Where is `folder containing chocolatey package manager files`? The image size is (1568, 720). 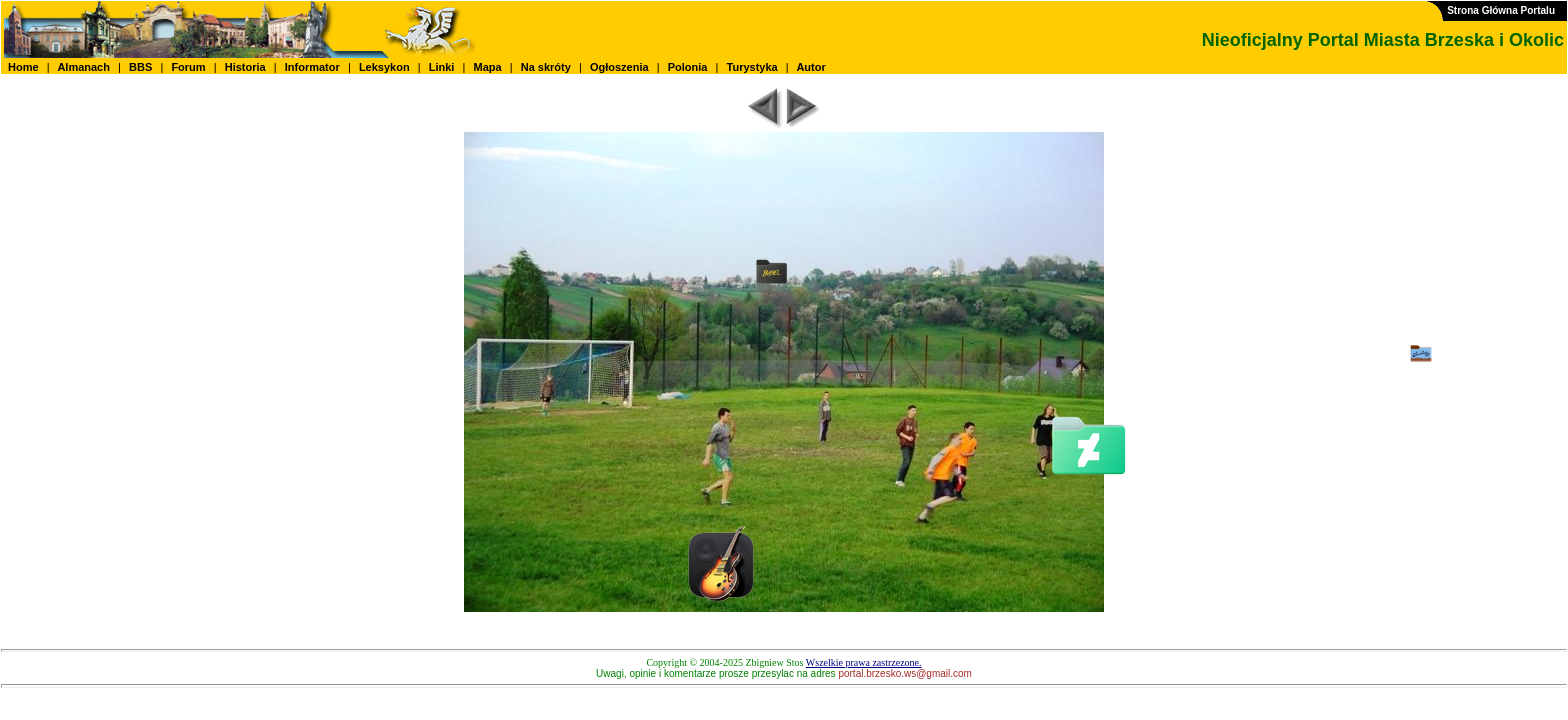
folder containing chocolatey package manager files is located at coordinates (1421, 354).